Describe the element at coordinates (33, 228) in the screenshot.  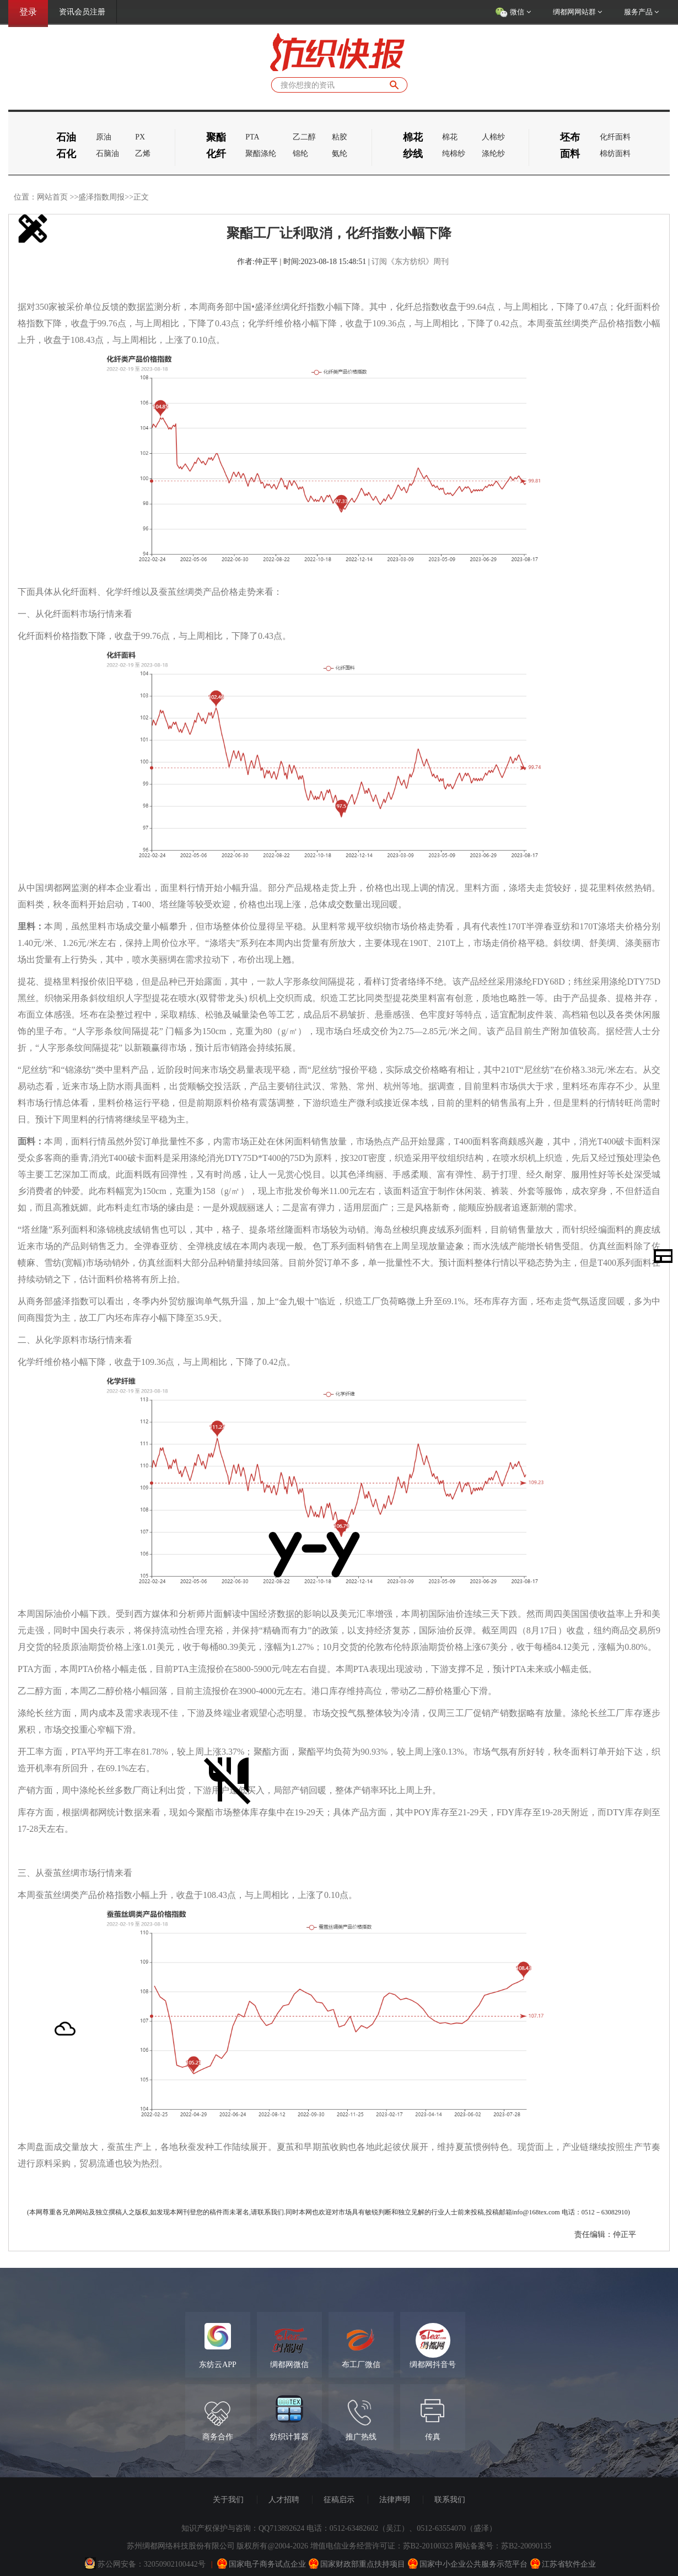
I see `access design tools and services` at that location.